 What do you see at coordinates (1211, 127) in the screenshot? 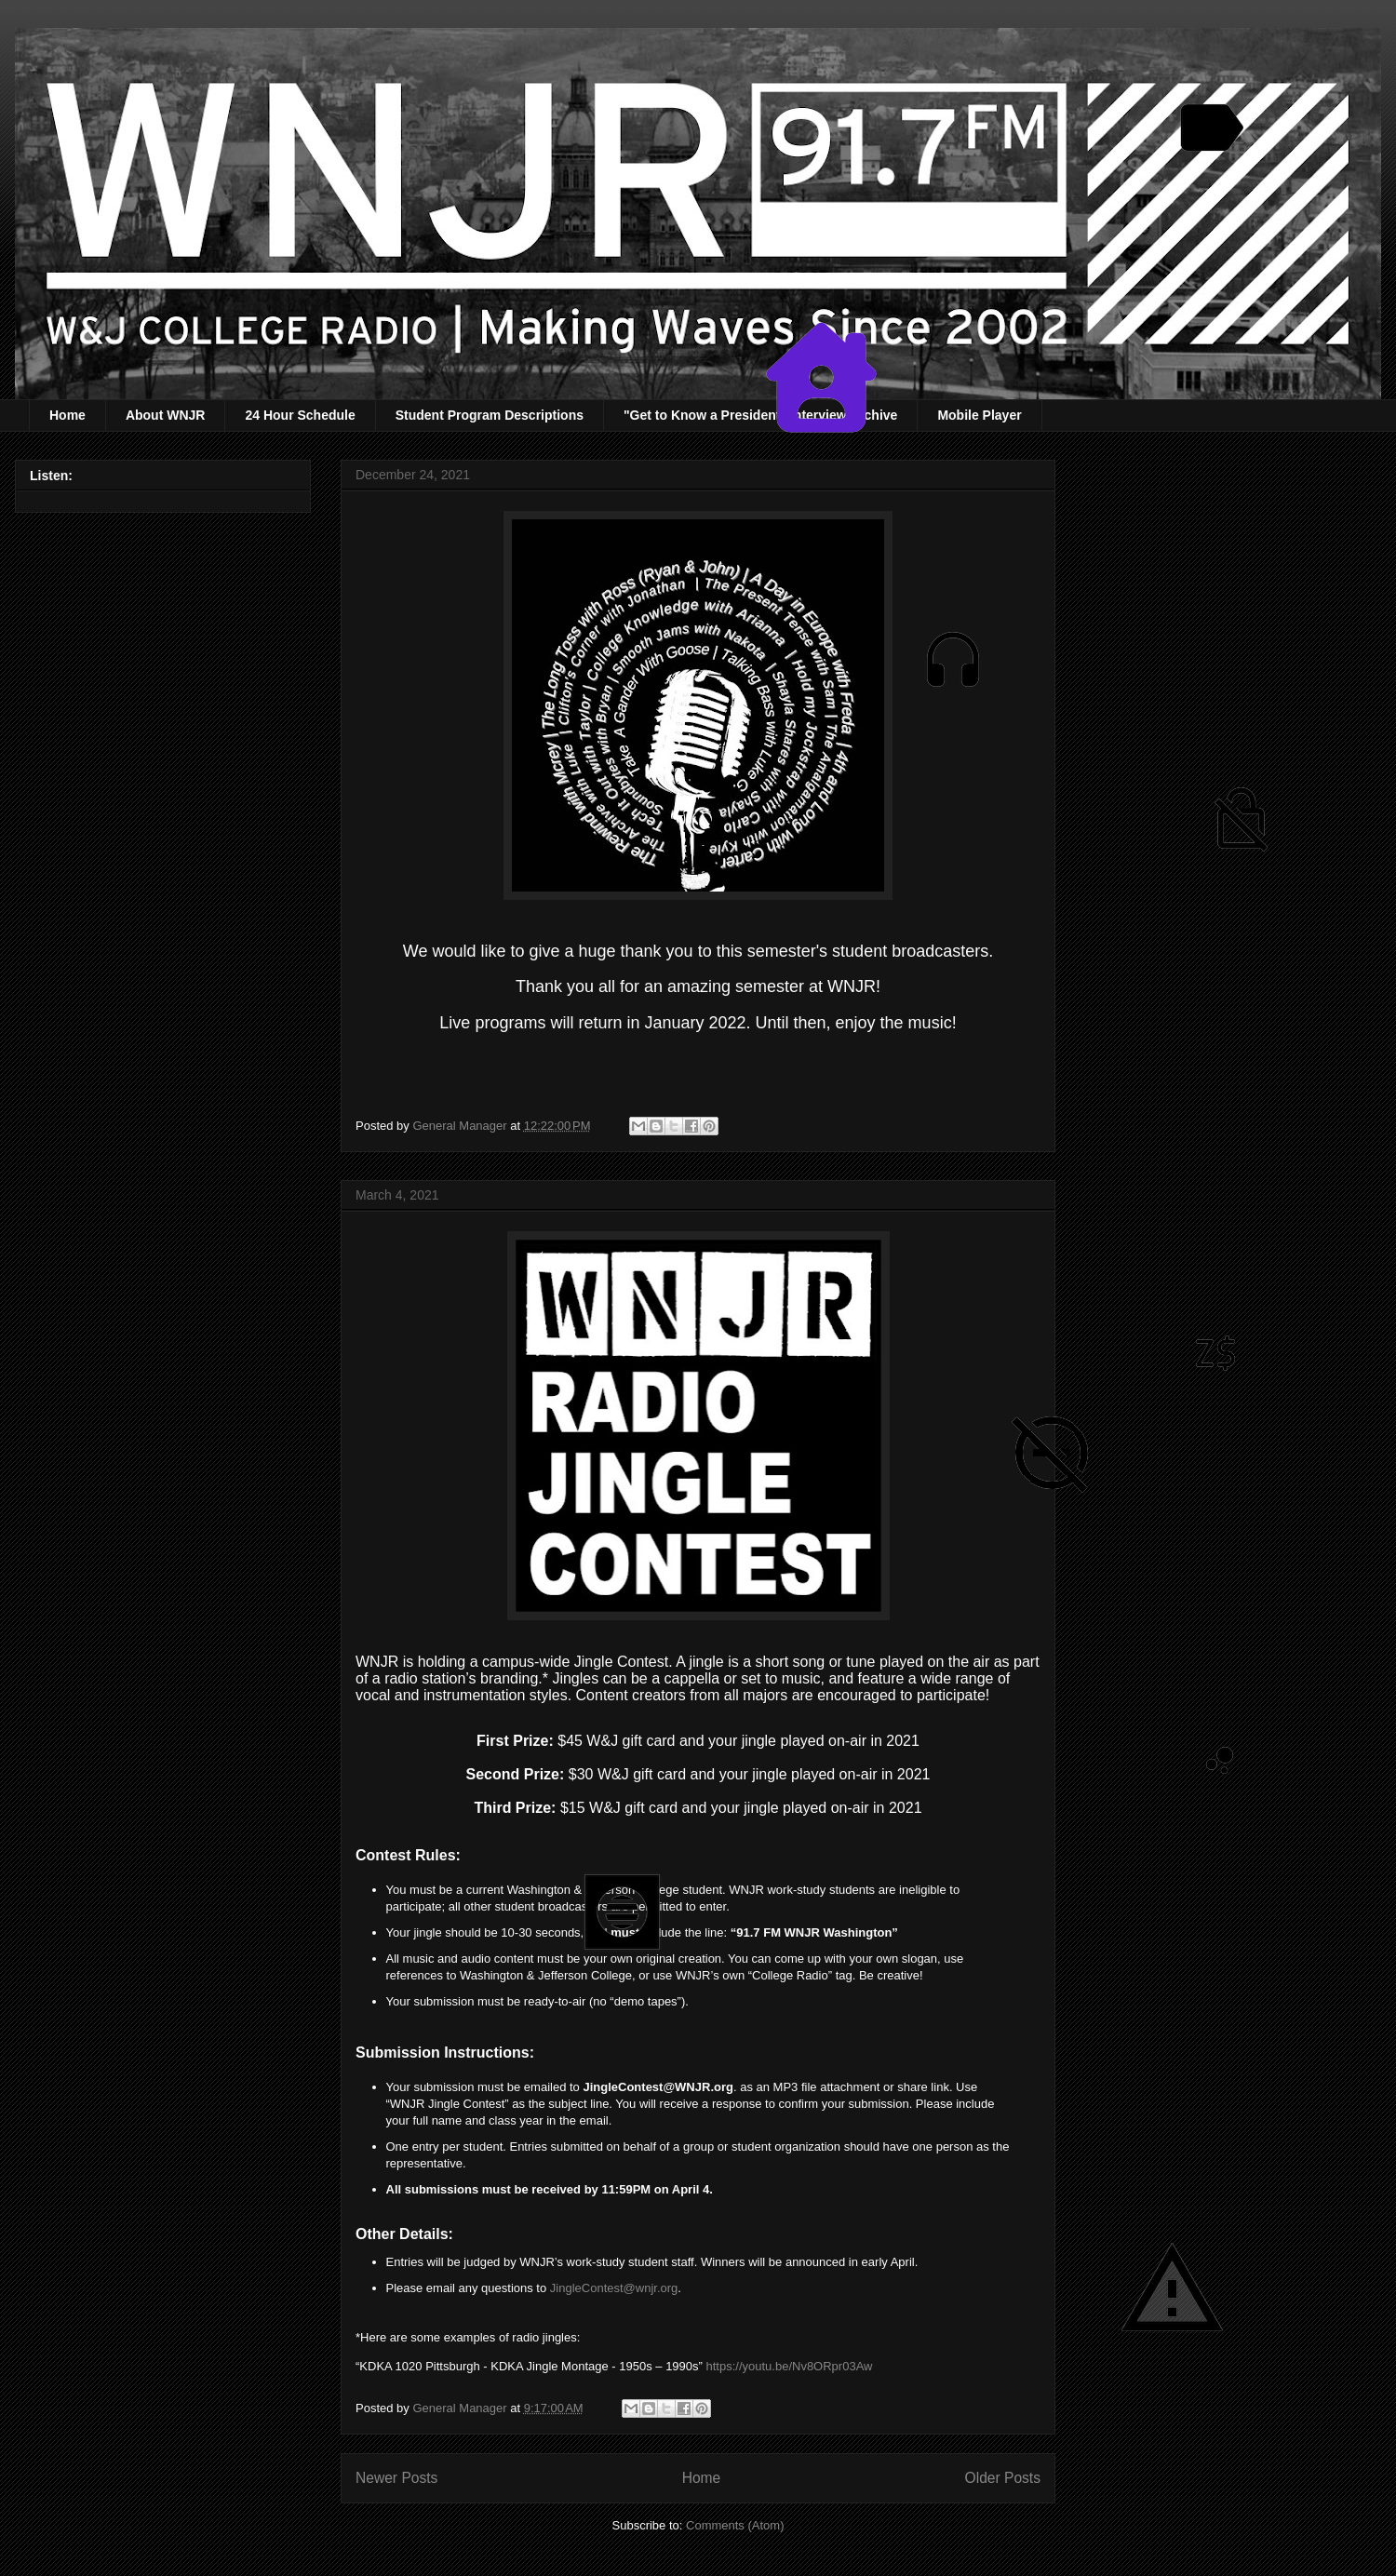
I see `add or apply a label to an item` at bounding box center [1211, 127].